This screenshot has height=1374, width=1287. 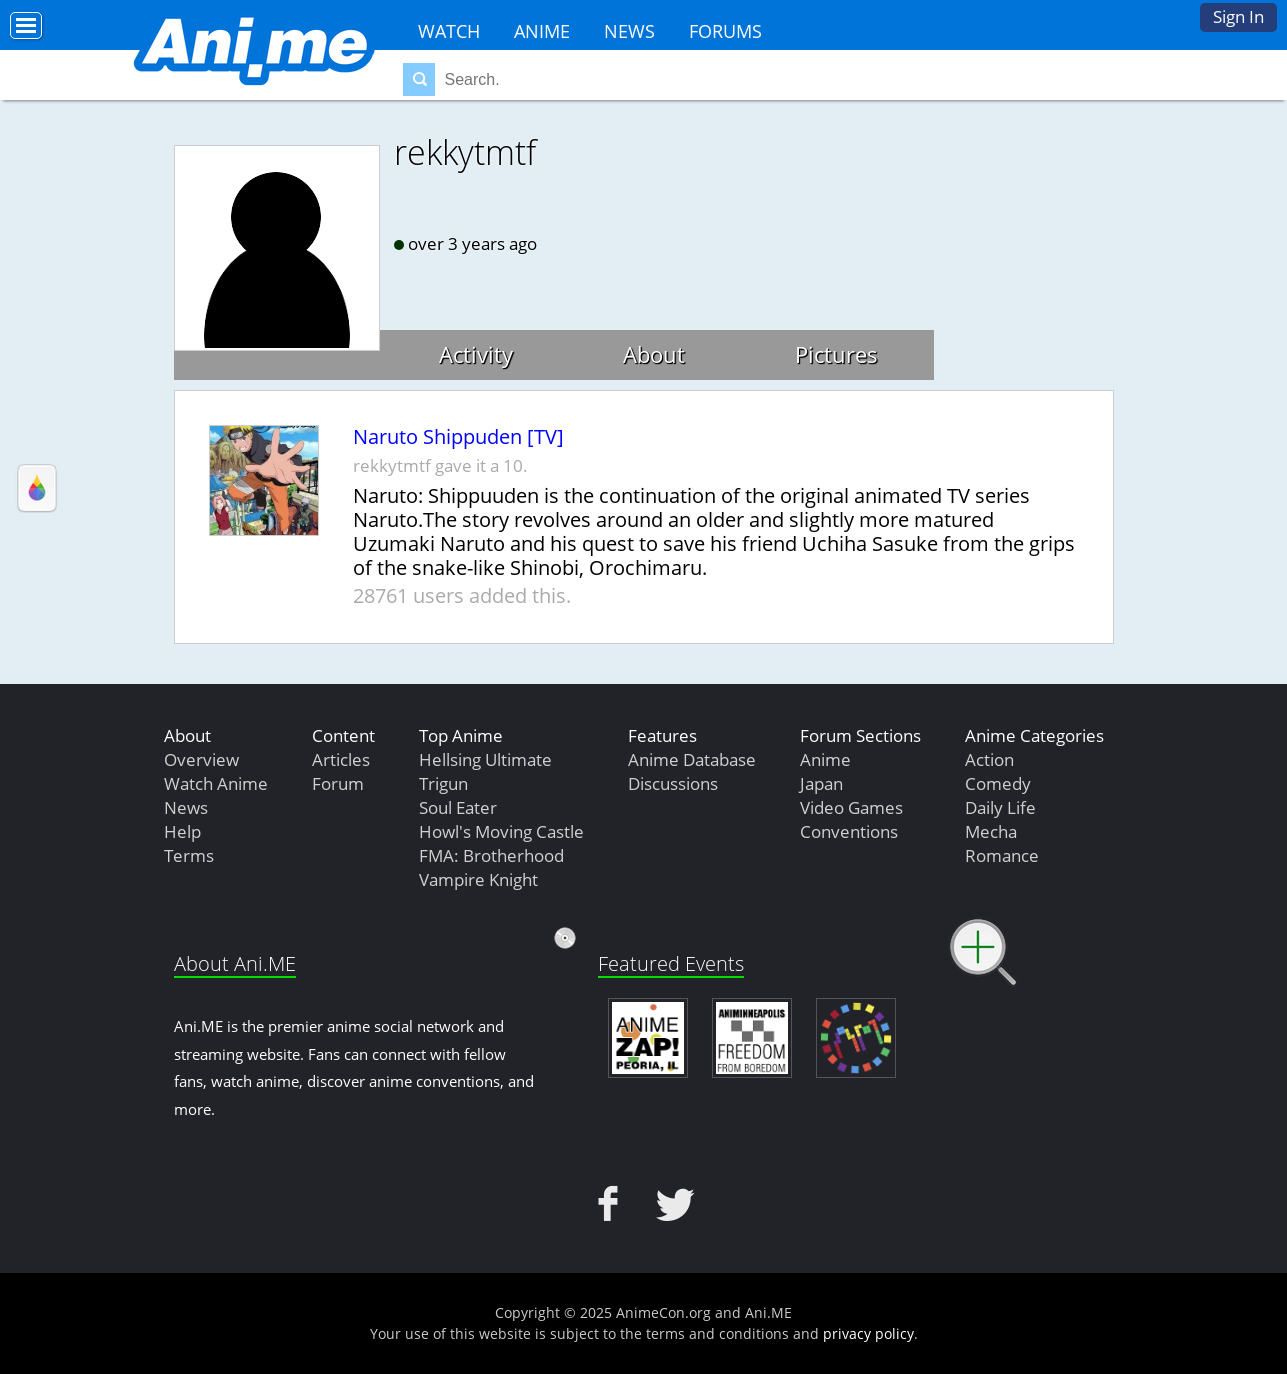 What do you see at coordinates (37, 488) in the screenshot?
I see `an ICC color profile file` at bounding box center [37, 488].